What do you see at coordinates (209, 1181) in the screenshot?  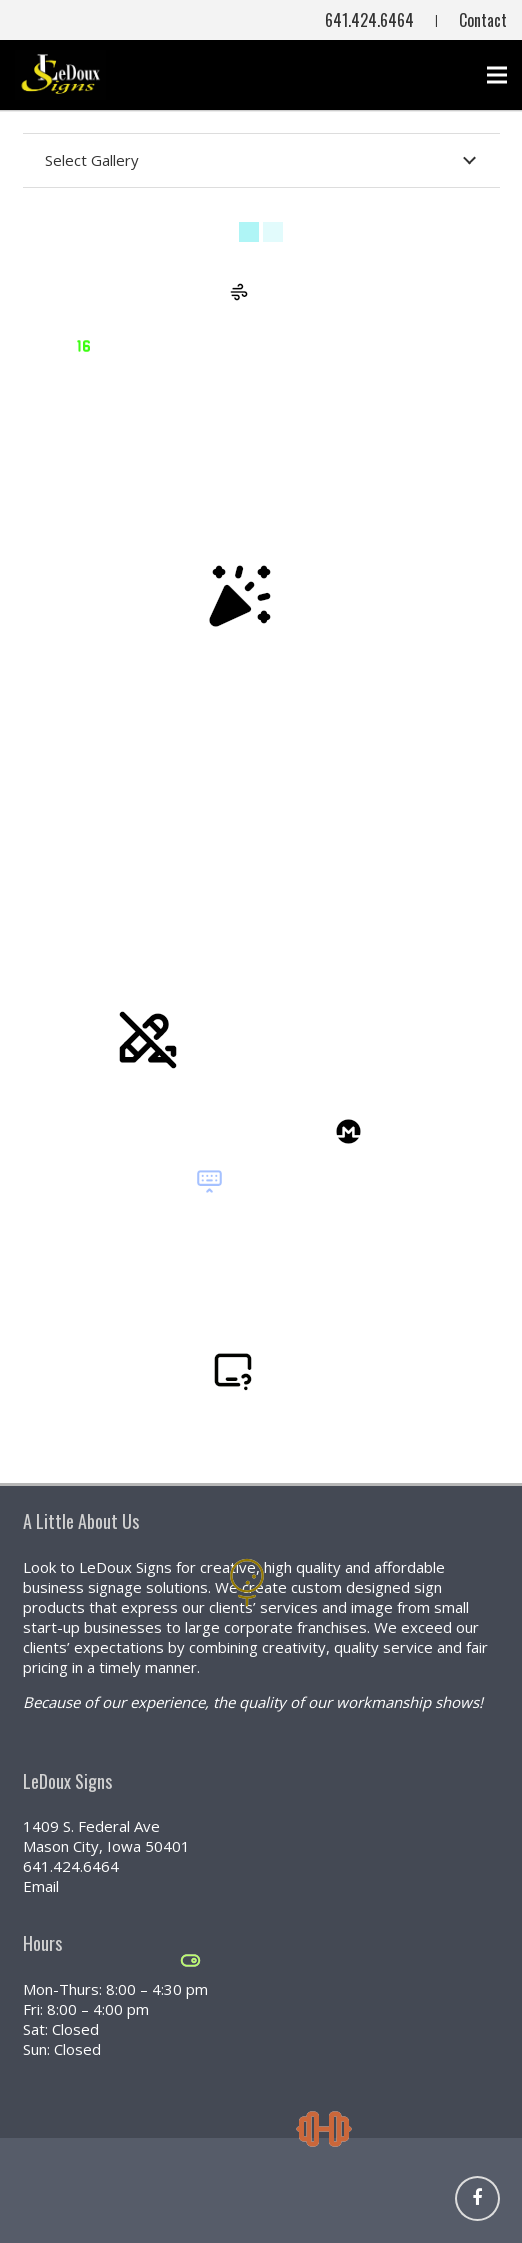 I see `hide the on-screen keyboard` at bounding box center [209, 1181].